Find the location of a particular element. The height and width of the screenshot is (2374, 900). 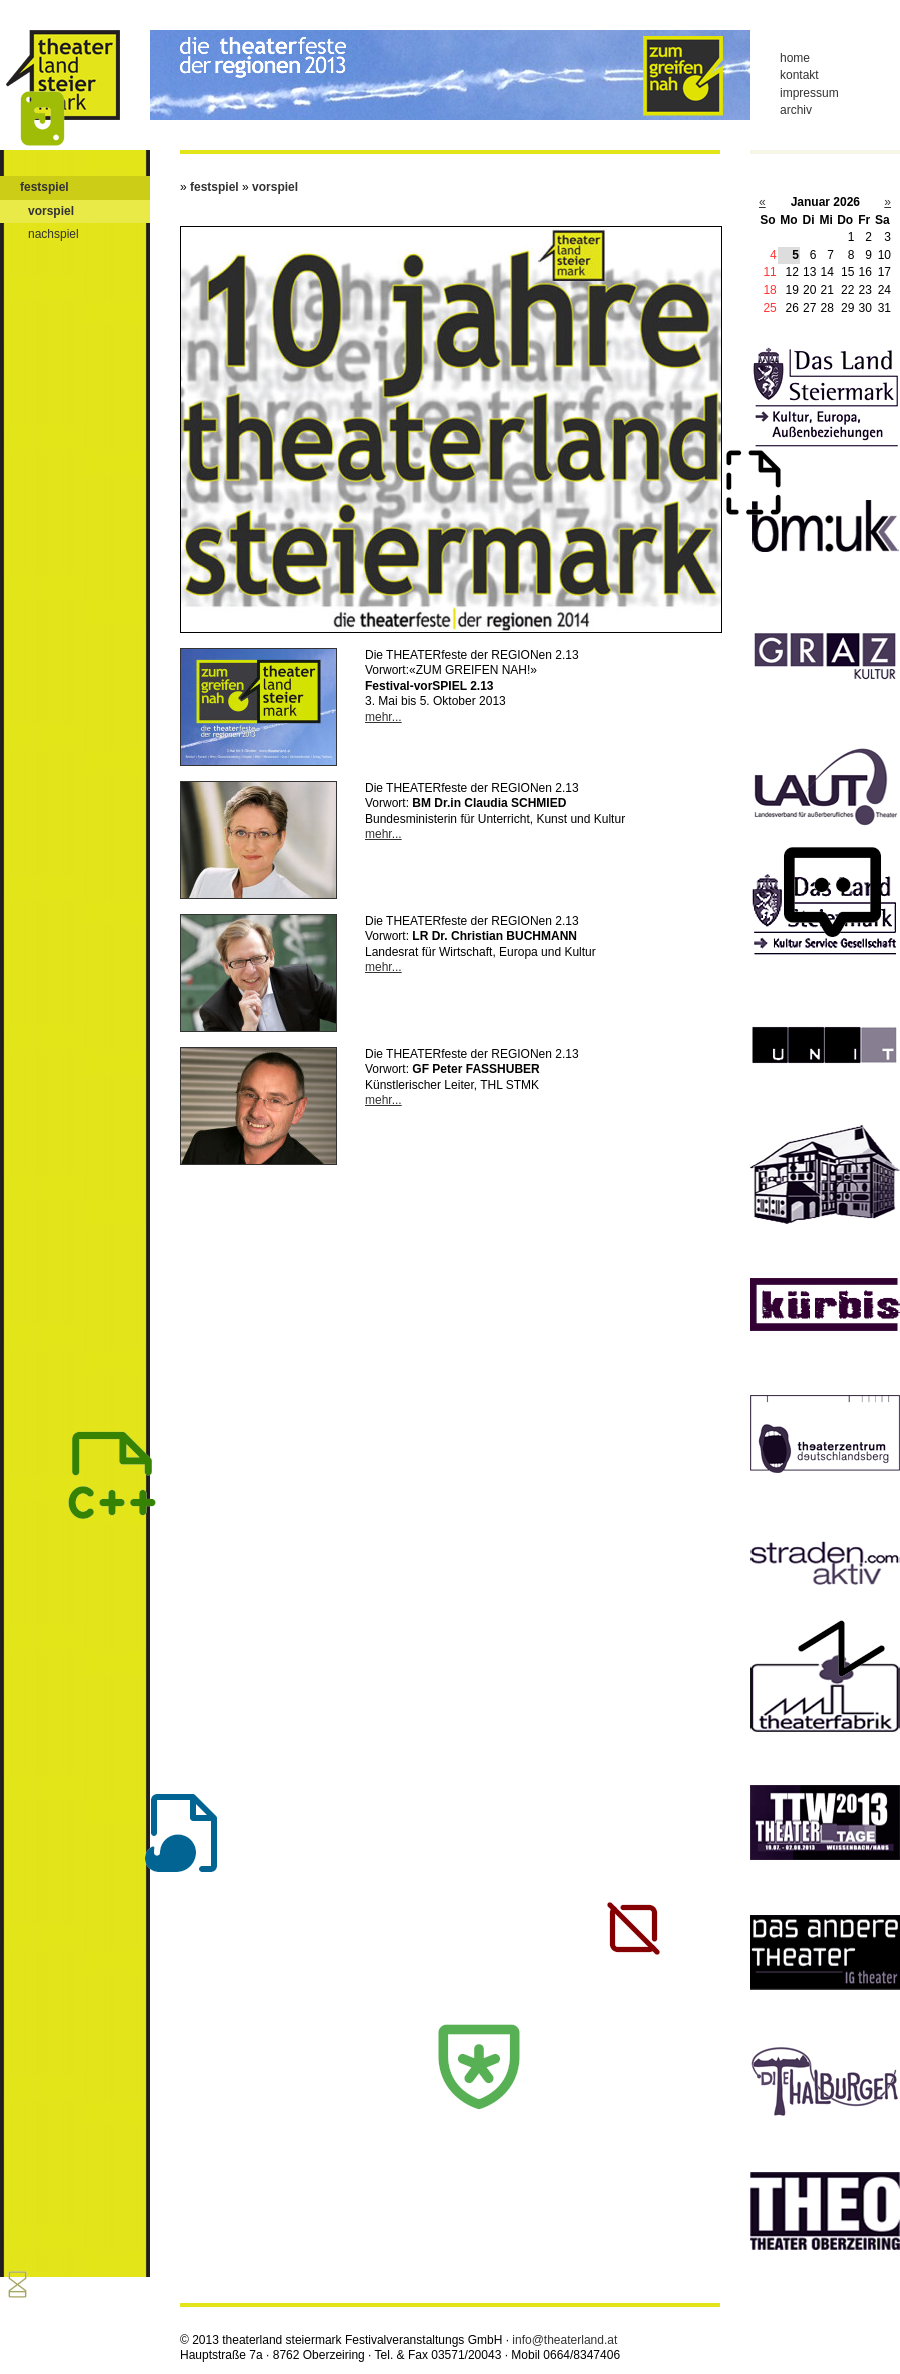

indicates a draft or incomplete file is located at coordinates (753, 482).